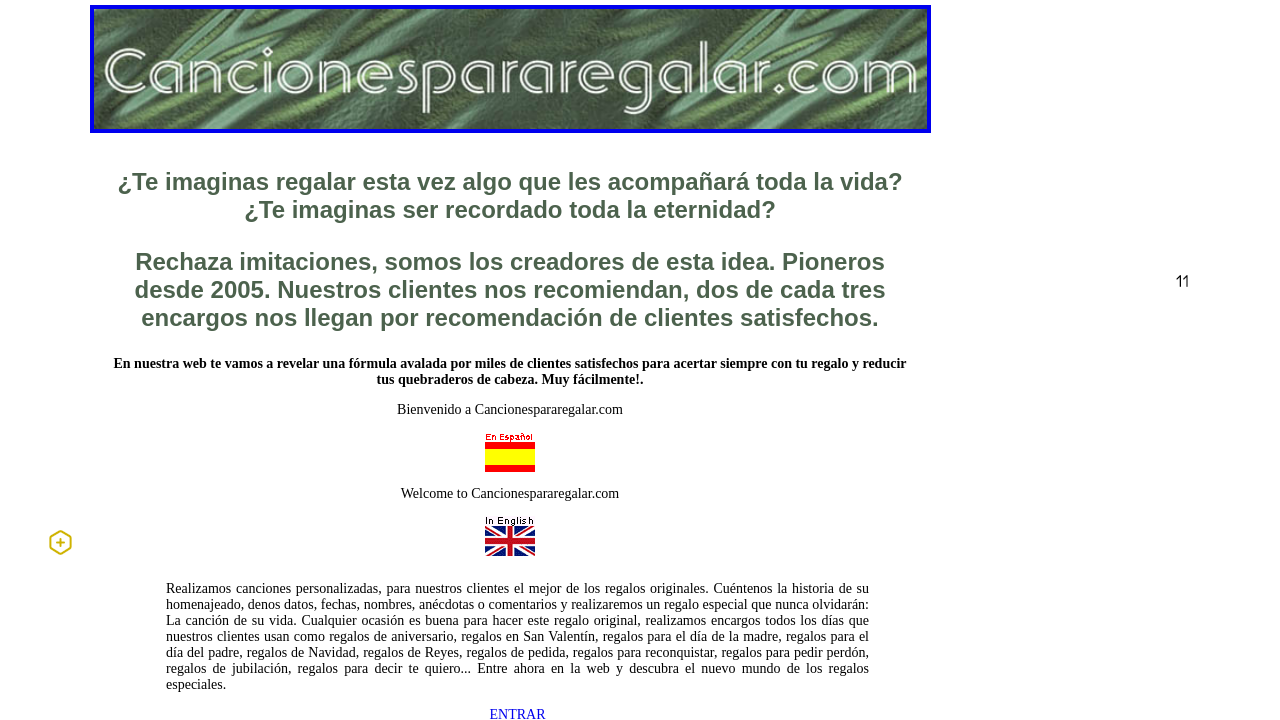 The width and height of the screenshot is (1280, 720). What do you see at coordinates (1183, 281) in the screenshot?
I see `indicates item number 11 in a list or sequence` at bounding box center [1183, 281].